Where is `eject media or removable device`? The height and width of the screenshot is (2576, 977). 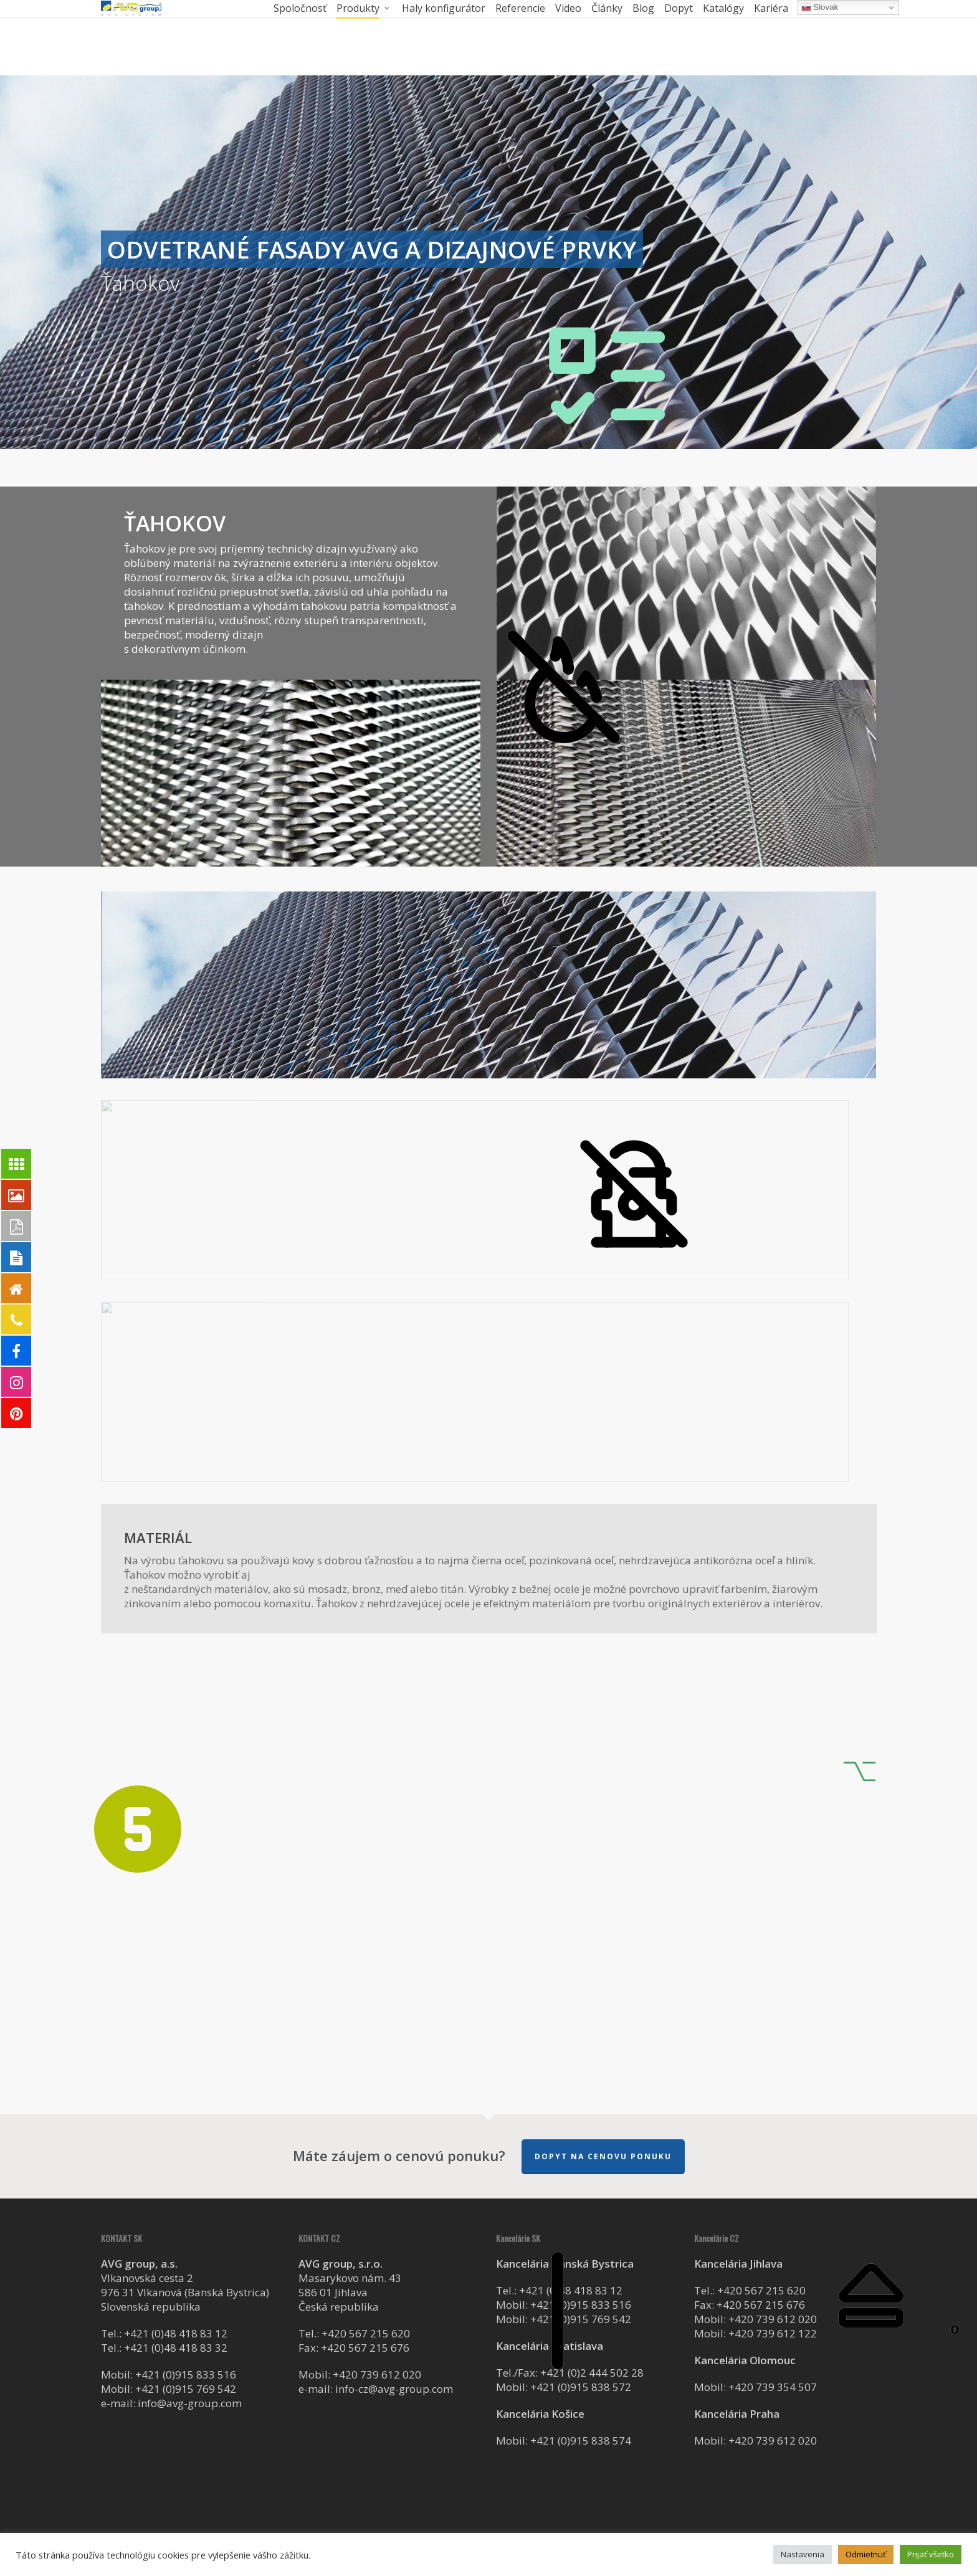
eject media or removable device is located at coordinates (871, 2300).